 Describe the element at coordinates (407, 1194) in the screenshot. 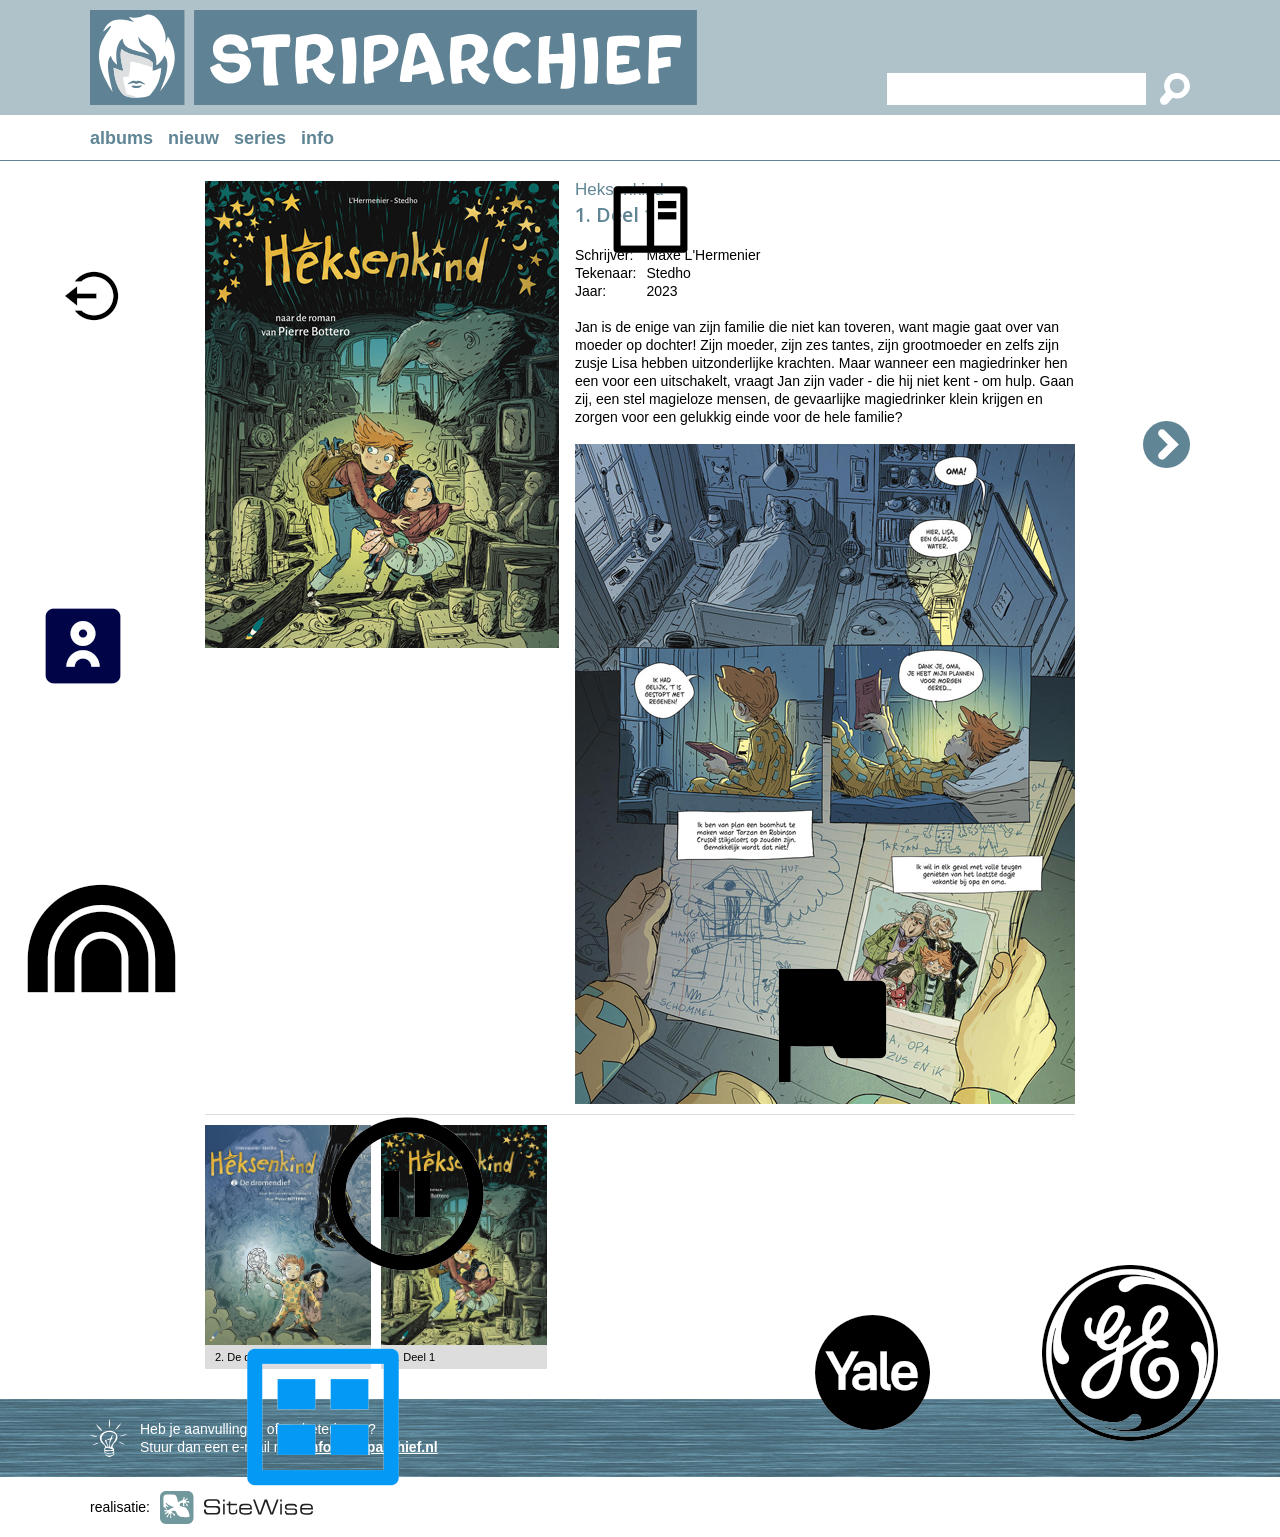

I see `pause media playback` at that location.